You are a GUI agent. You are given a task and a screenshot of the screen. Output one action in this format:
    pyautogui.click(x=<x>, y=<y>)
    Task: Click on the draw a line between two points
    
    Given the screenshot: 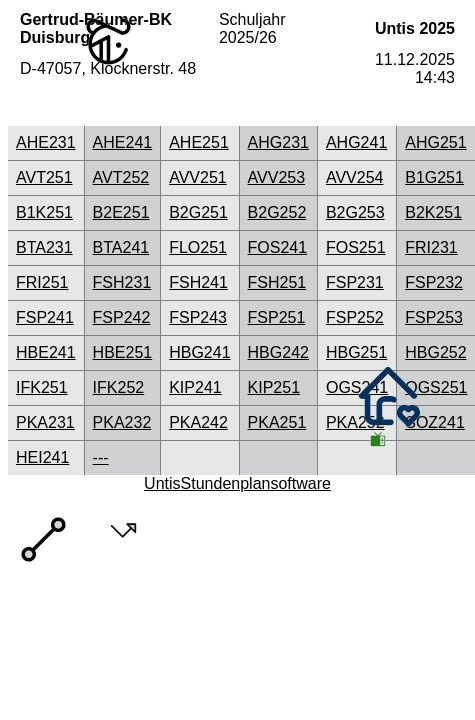 What is the action you would take?
    pyautogui.click(x=43, y=539)
    